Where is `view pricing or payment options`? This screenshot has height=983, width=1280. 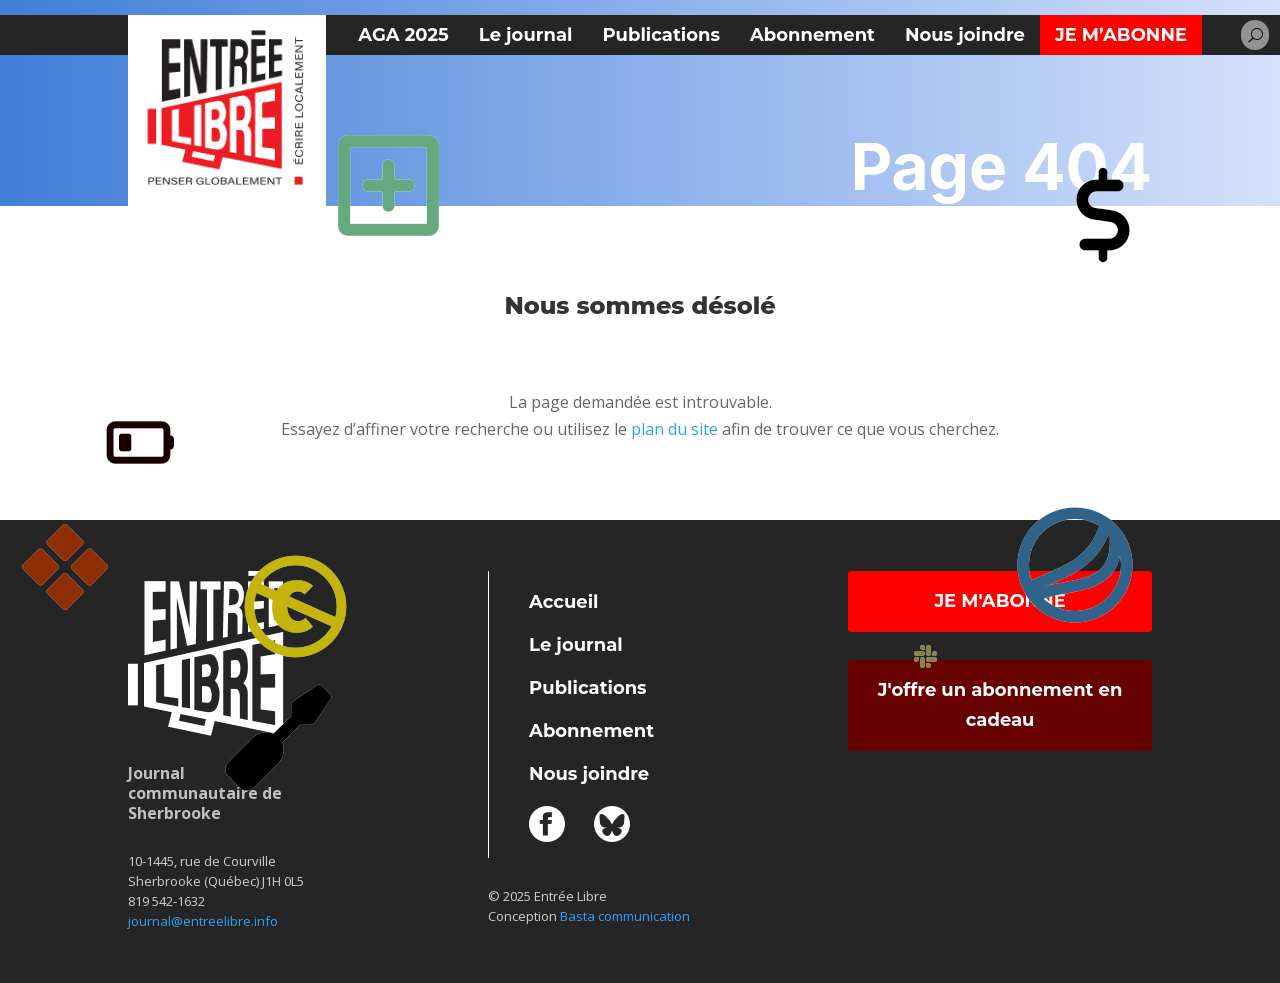 view pricing or payment options is located at coordinates (1103, 215).